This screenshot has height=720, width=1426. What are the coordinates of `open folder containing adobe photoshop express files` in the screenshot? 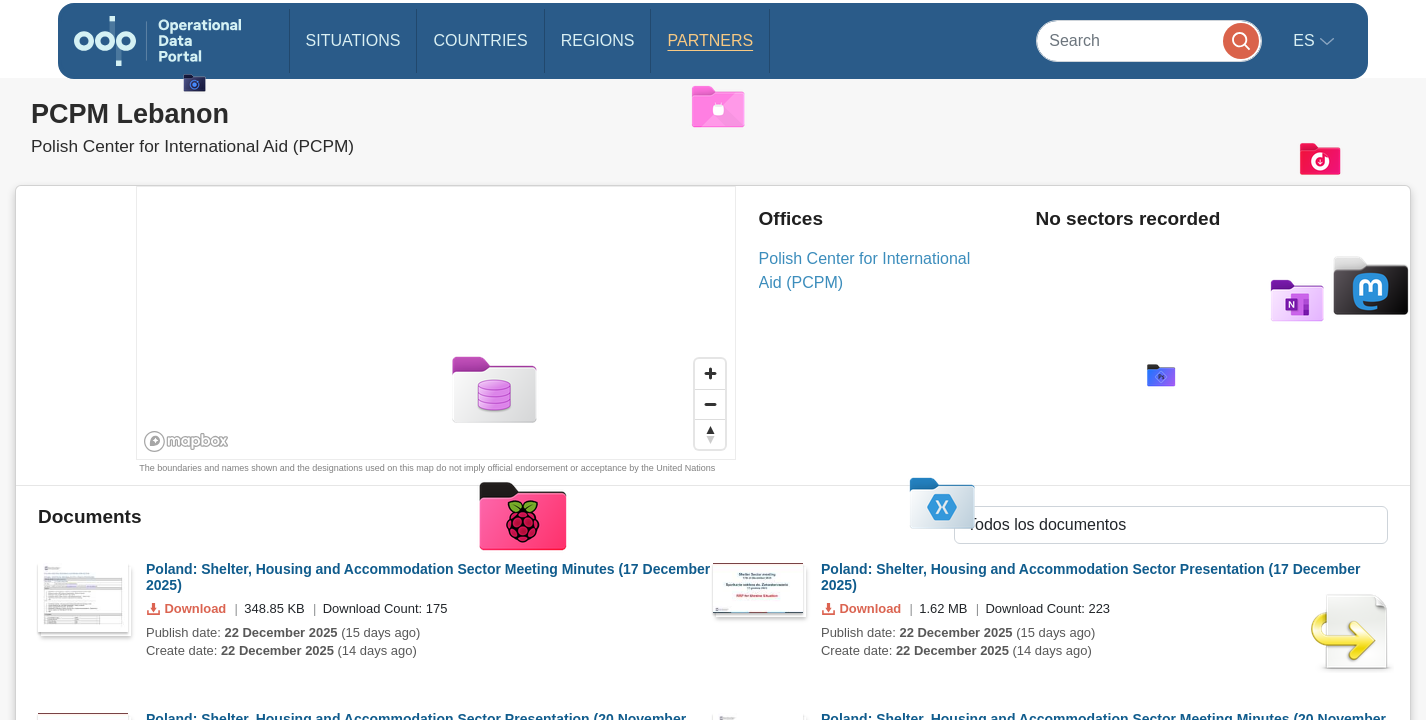 It's located at (1161, 376).